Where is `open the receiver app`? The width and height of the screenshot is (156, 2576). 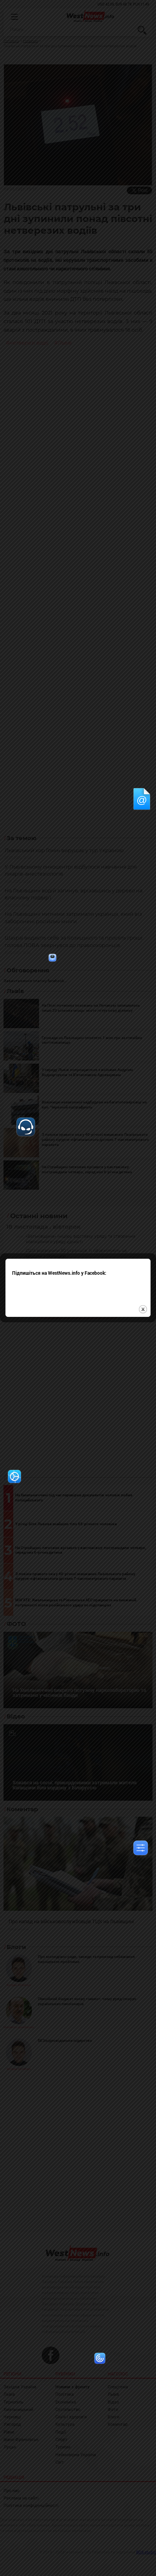 open the receiver app is located at coordinates (100, 2358).